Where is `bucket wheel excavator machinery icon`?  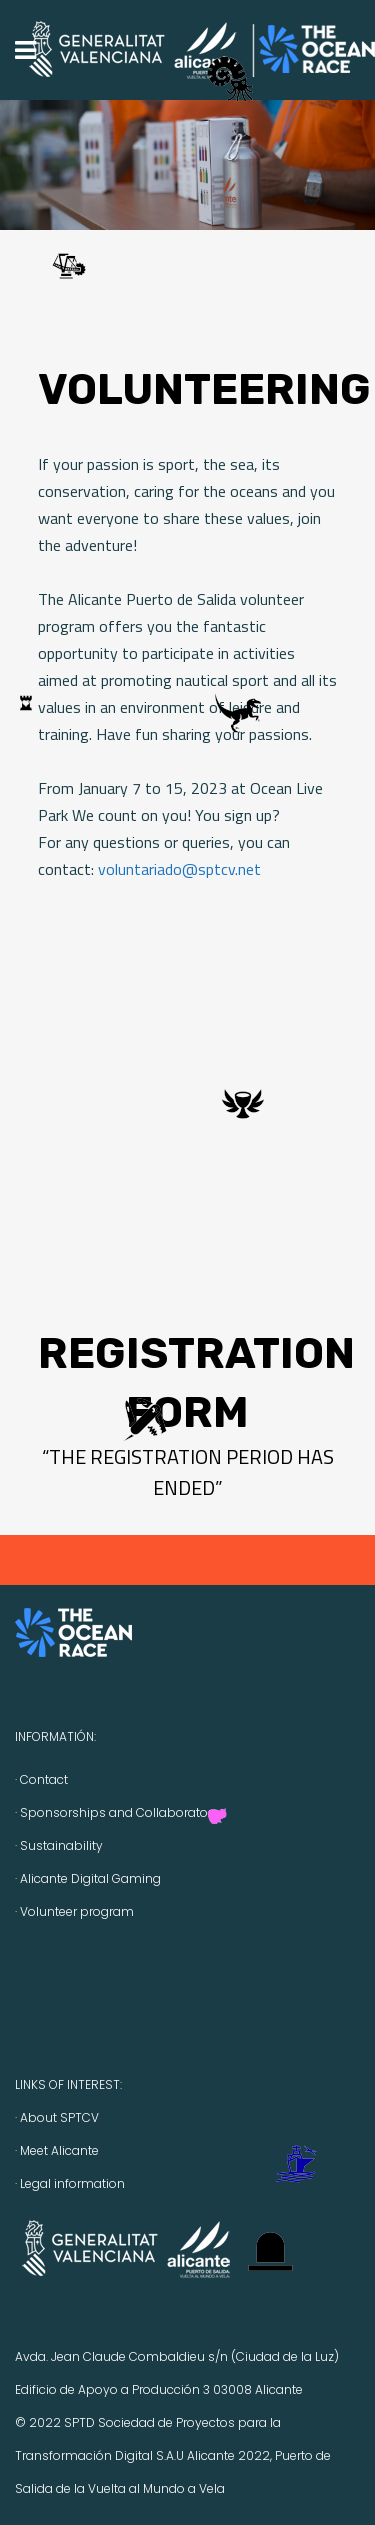
bucket wheel excavator machinery icon is located at coordinates (69, 265).